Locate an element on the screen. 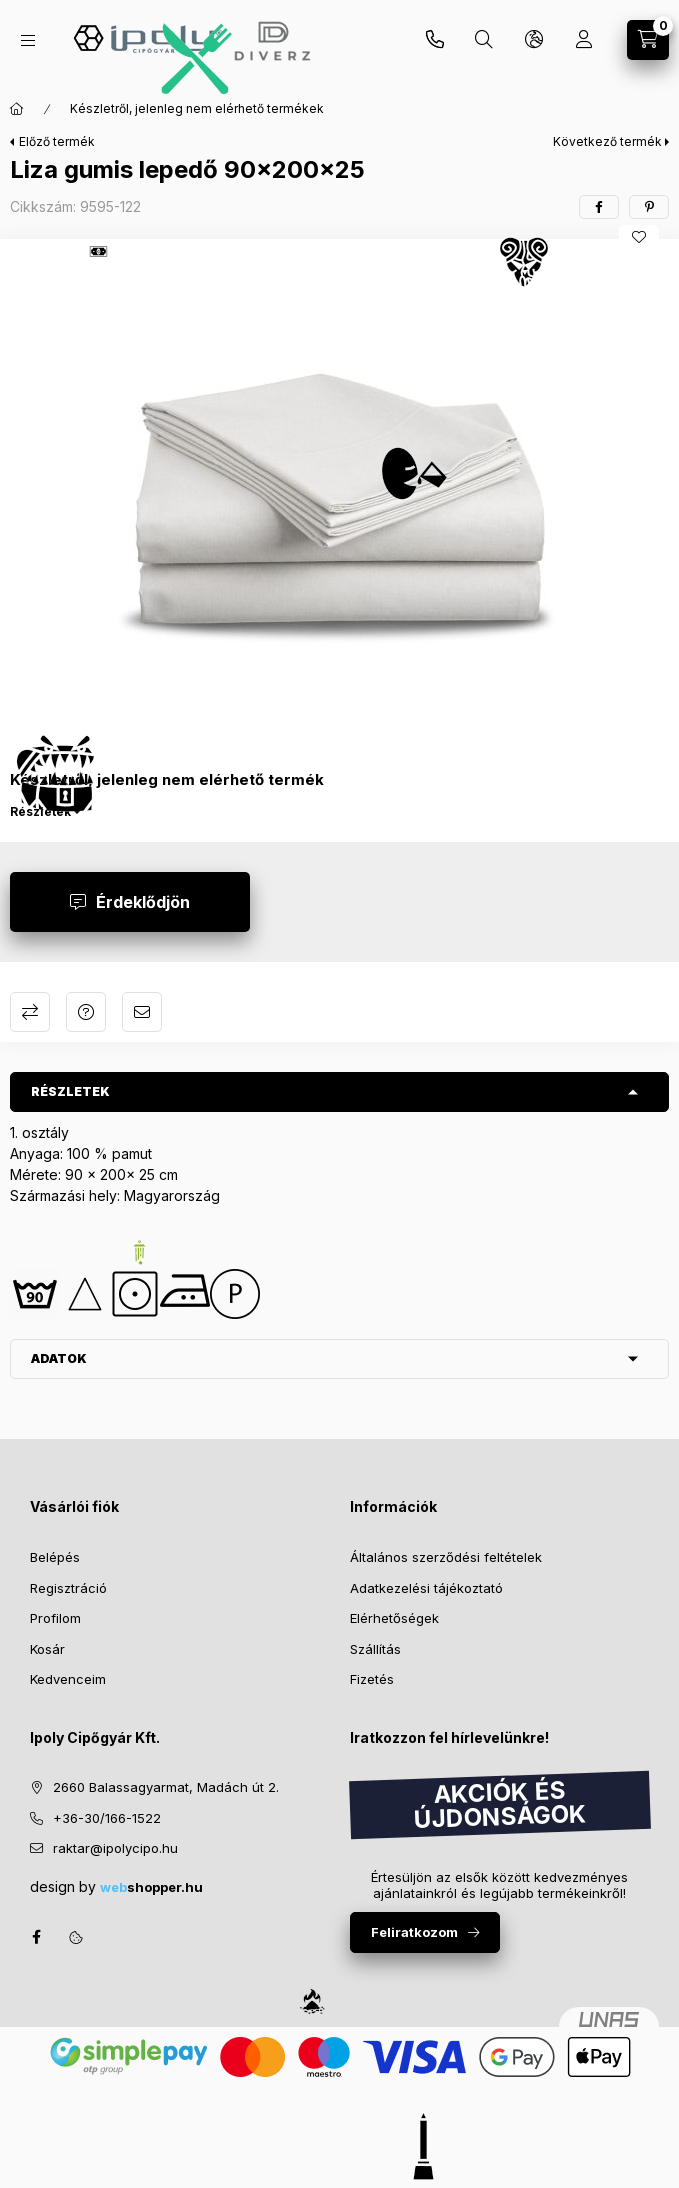 Image resolution: width=679 pixels, height=2188 pixels. indicates a monument or landmark location is located at coordinates (423, 2146).